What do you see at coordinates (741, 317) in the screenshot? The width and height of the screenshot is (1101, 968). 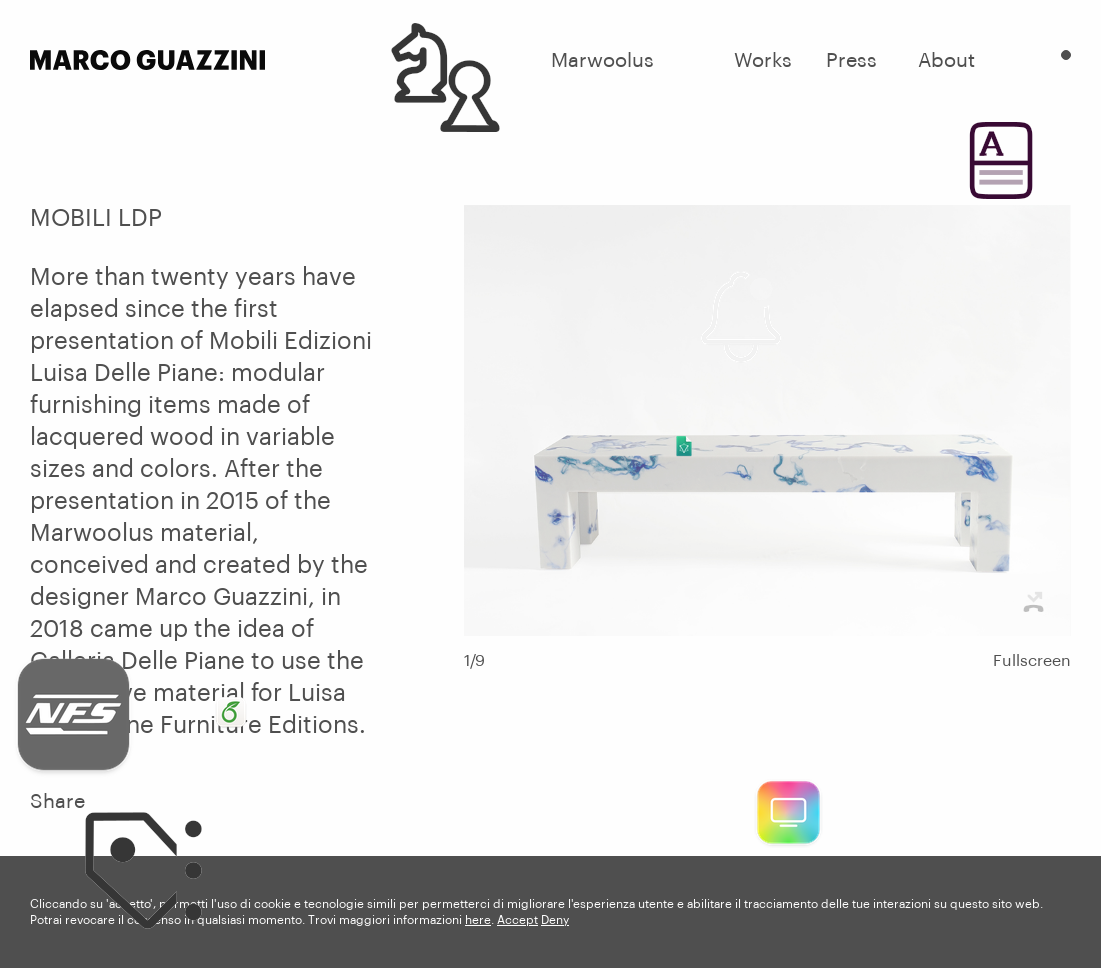 I see `no new notifications` at bounding box center [741, 317].